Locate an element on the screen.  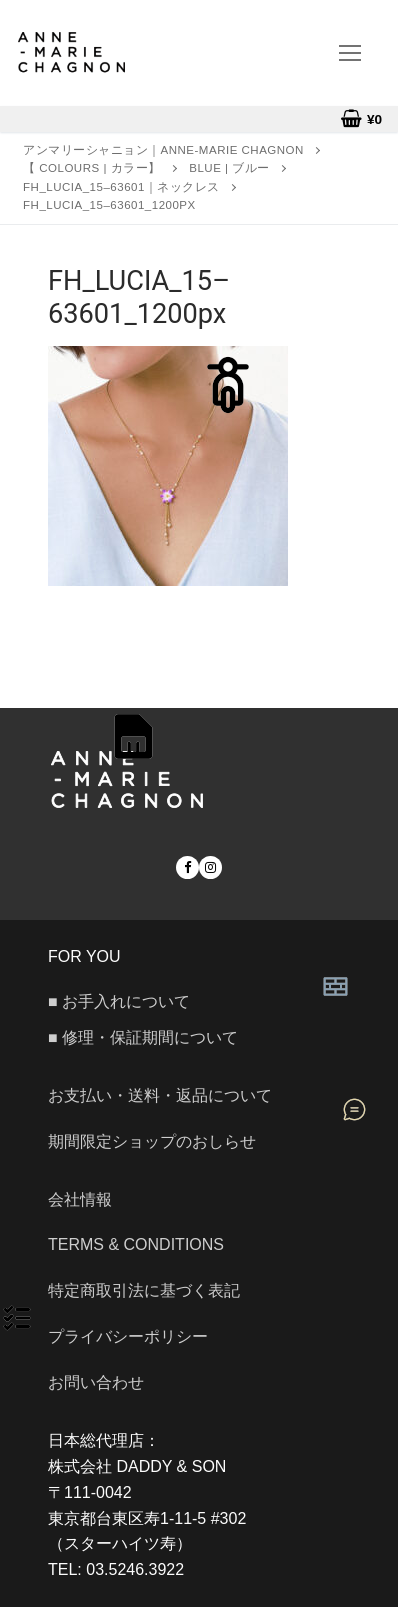
view completed tasks is located at coordinates (17, 1318).